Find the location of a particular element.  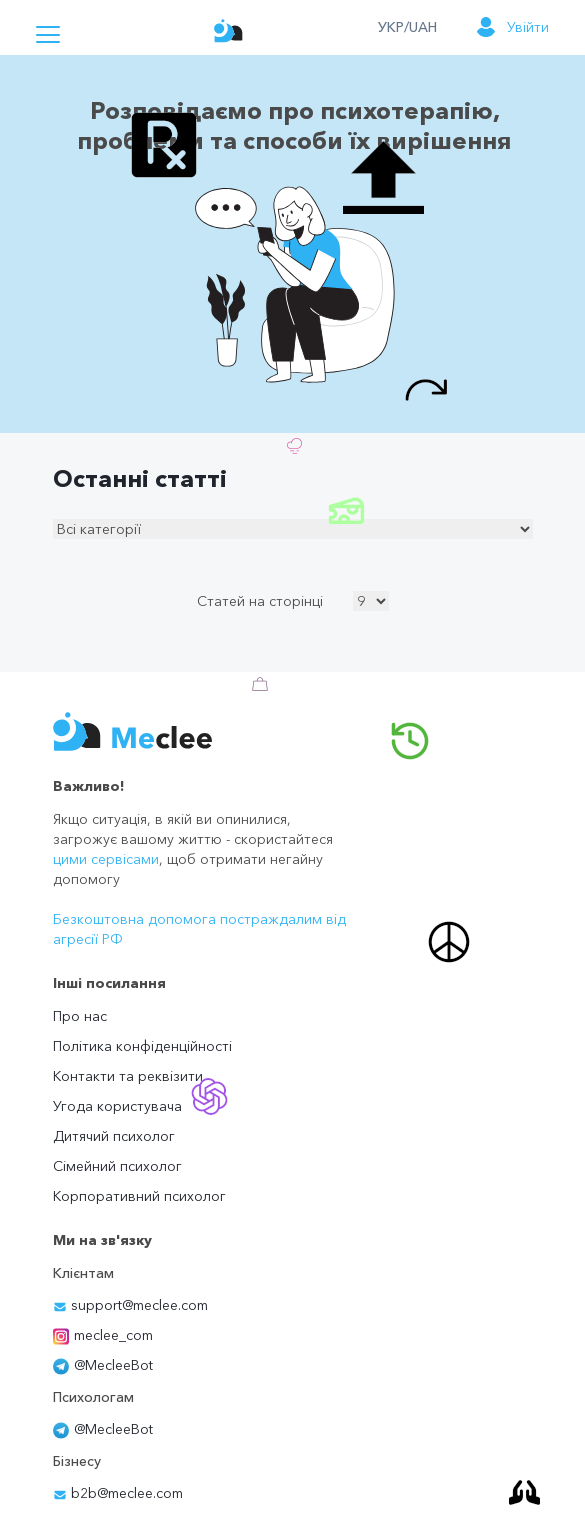

indicates foggy weather conditions is located at coordinates (294, 445).